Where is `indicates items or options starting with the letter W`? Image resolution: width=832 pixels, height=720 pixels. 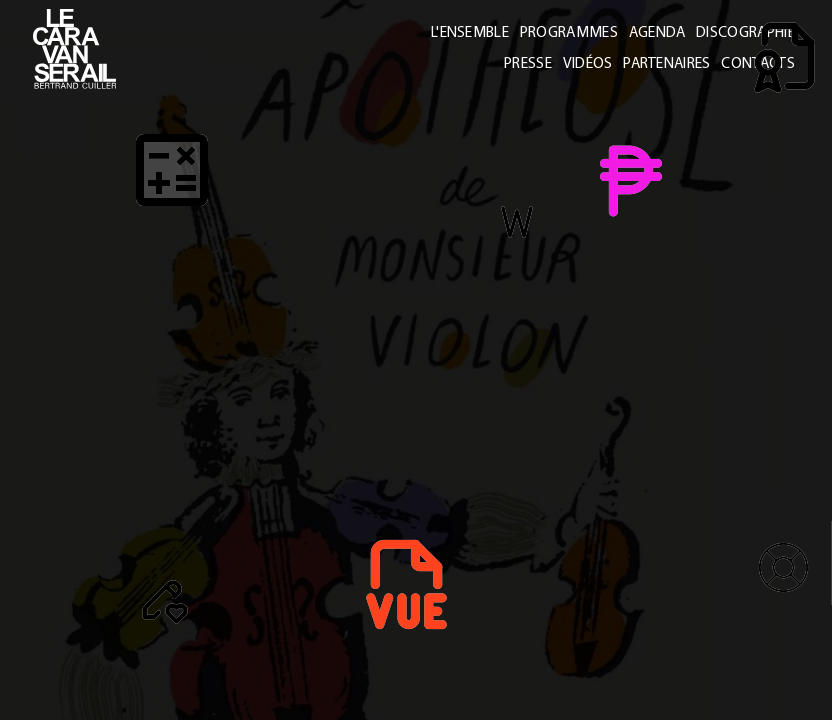 indicates items or options starting with the letter W is located at coordinates (517, 222).